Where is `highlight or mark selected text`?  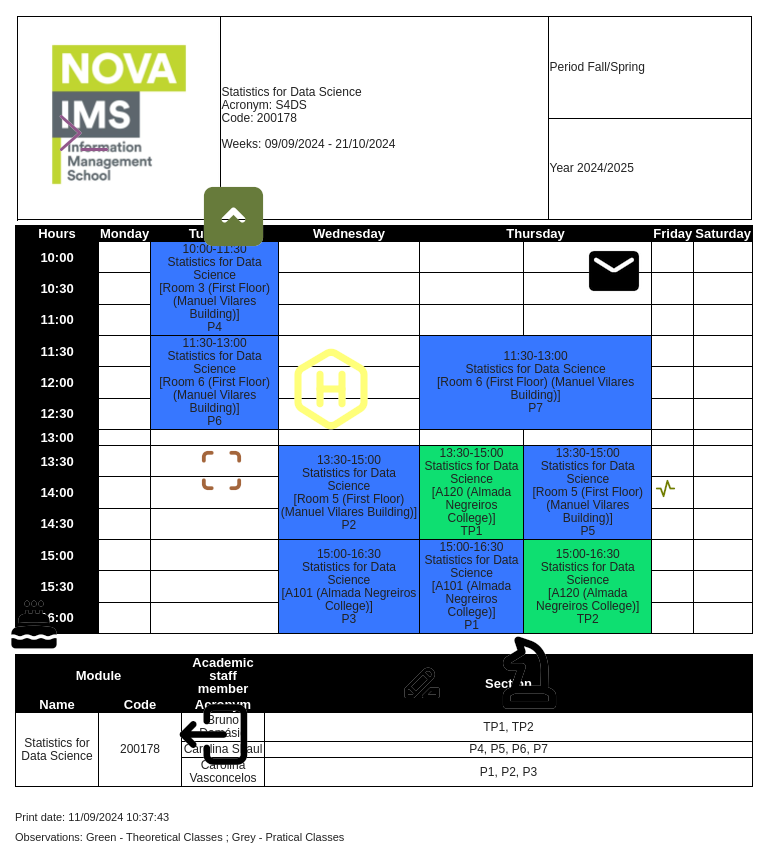 highlight or mark selected text is located at coordinates (422, 684).